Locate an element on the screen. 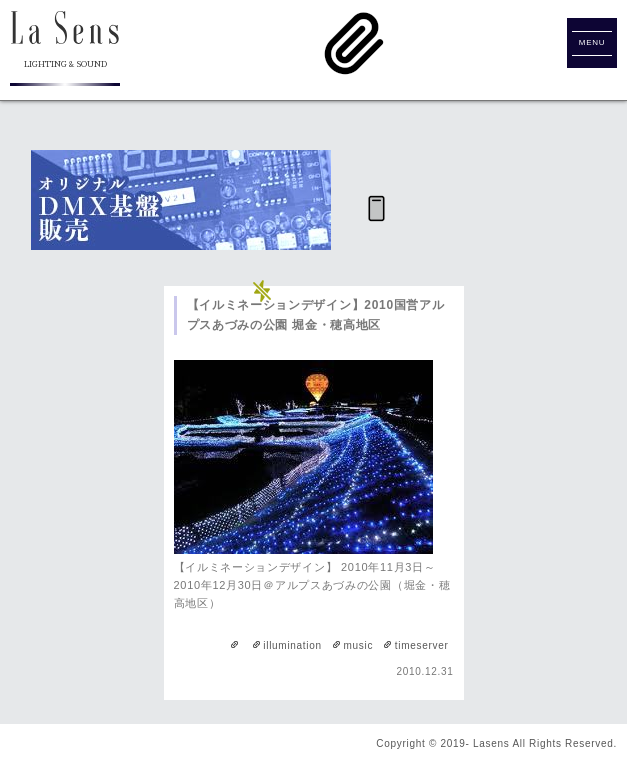 This screenshot has height=764, width=627. attach a file to your message is located at coordinates (354, 45).